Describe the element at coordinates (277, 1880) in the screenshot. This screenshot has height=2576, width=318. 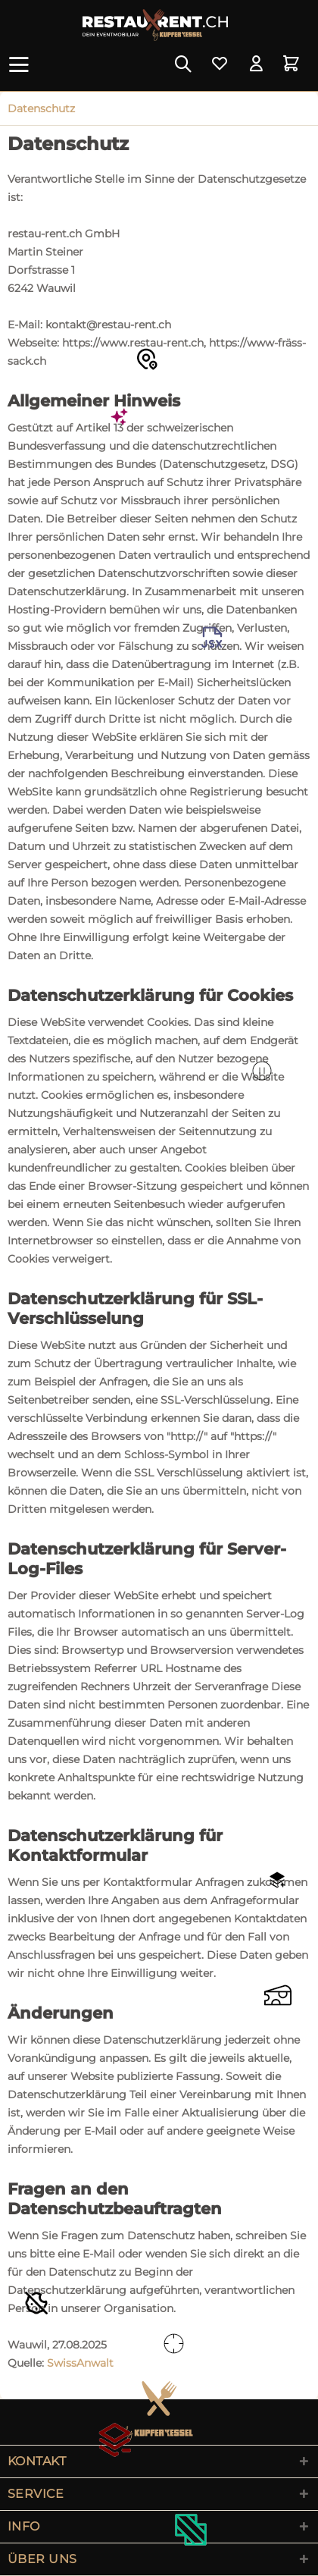
I see `add a new layer to the stack` at that location.